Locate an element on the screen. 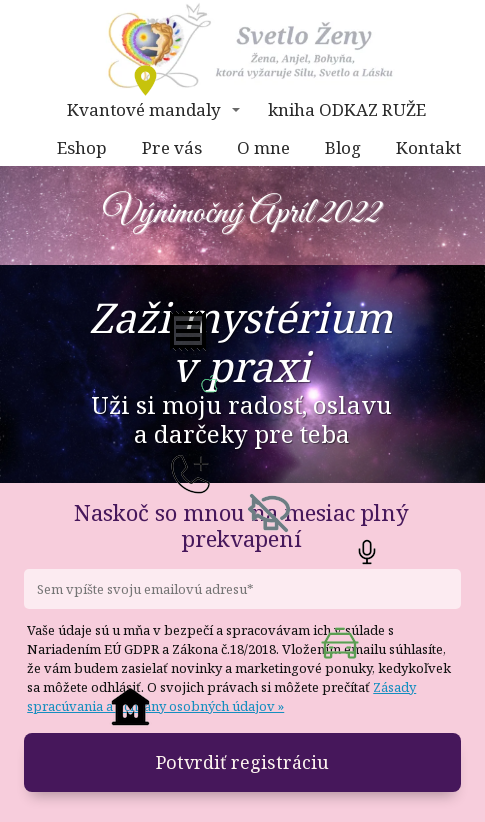  view purchase receipt or transaction history is located at coordinates (188, 331).